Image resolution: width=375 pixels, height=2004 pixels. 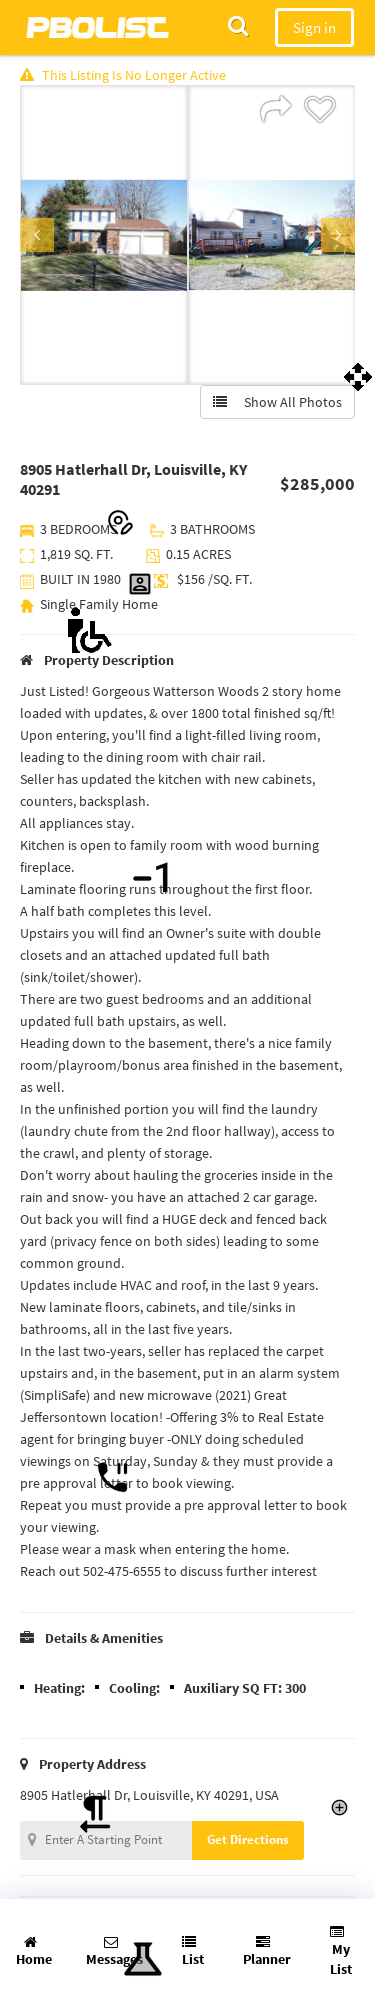 What do you see at coordinates (95, 1815) in the screenshot?
I see `switch text direction to right-to-left` at bounding box center [95, 1815].